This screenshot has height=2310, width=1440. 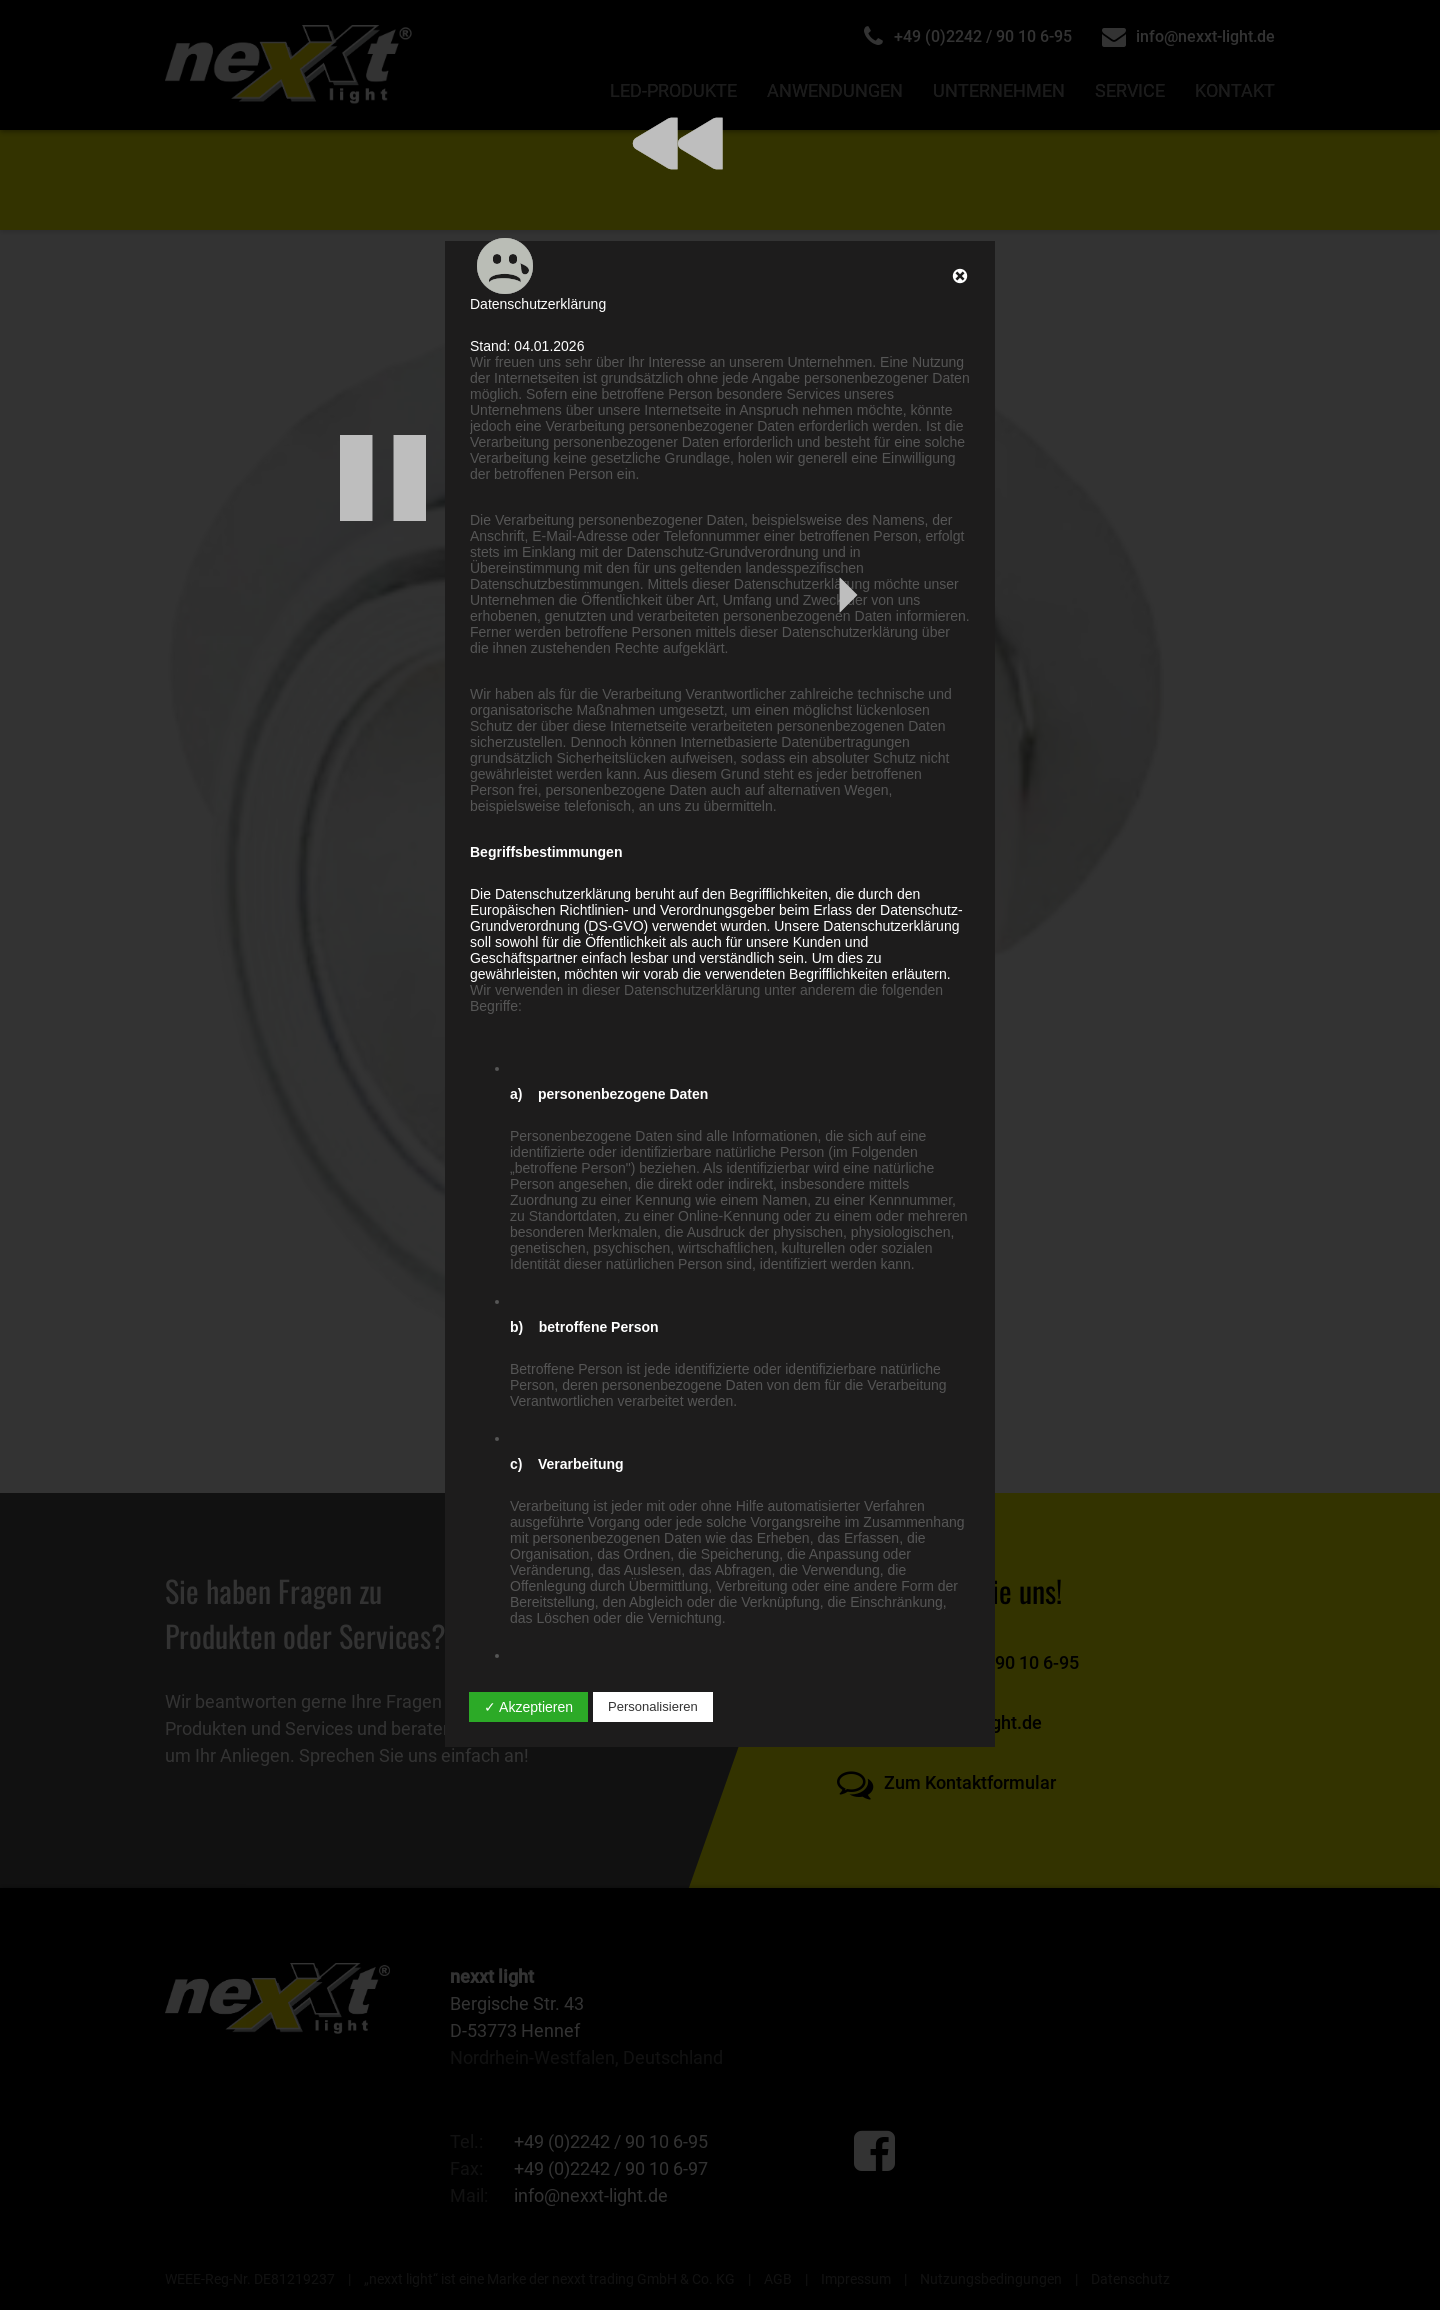 I want to click on navigate to the next item or page, so click(x=847, y=595).